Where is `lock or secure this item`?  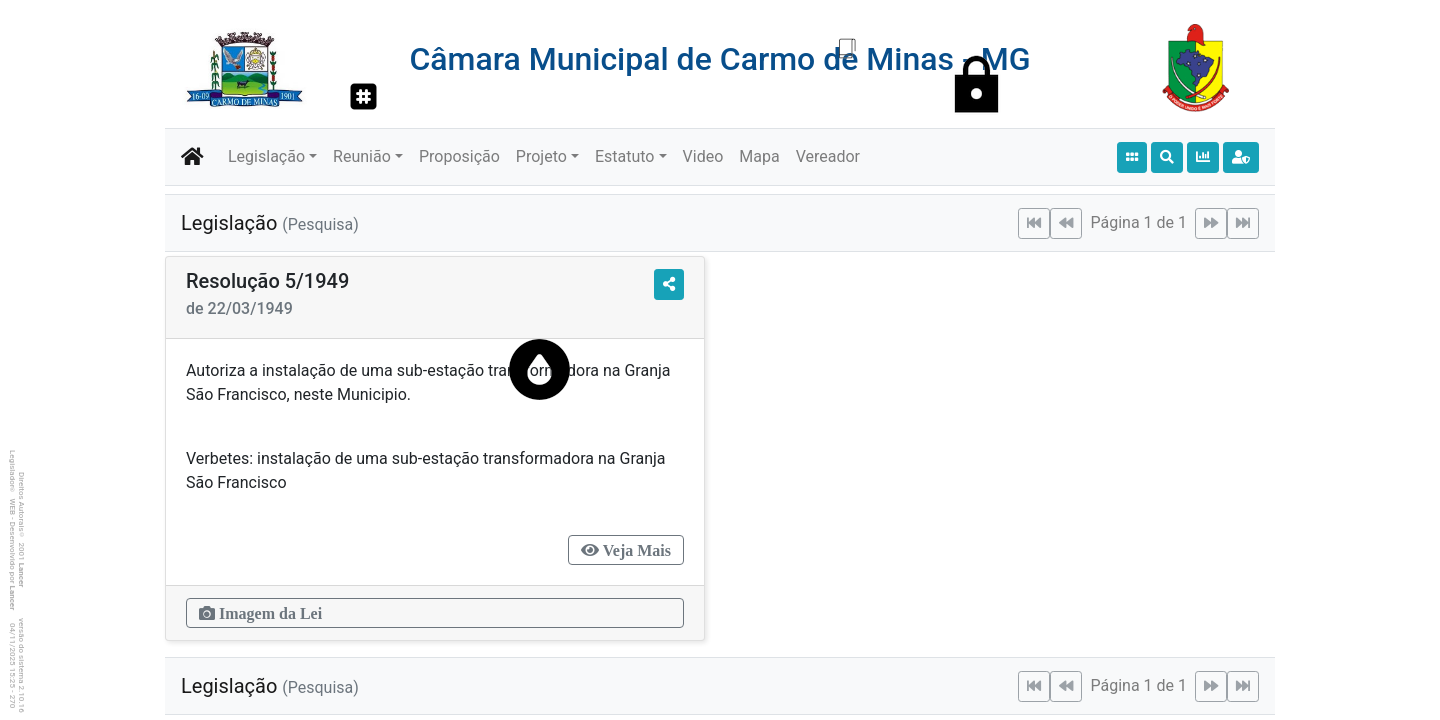
lock or secure this item is located at coordinates (976, 85).